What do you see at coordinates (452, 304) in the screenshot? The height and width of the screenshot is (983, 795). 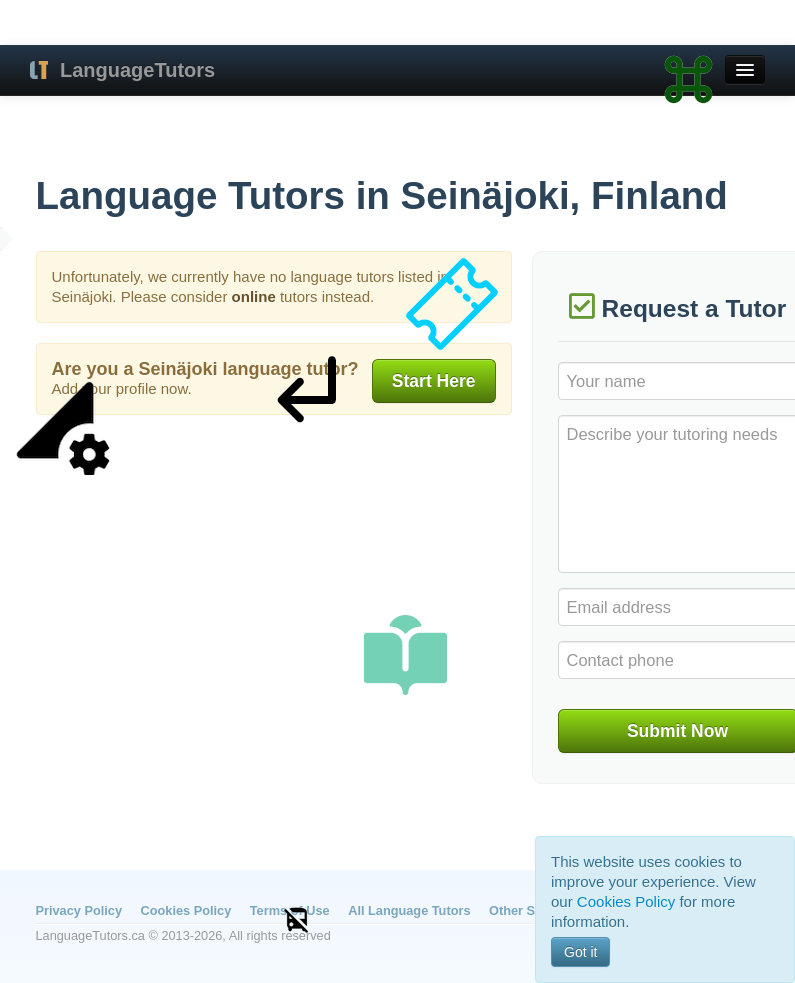 I see `view your tickets or passes` at bounding box center [452, 304].